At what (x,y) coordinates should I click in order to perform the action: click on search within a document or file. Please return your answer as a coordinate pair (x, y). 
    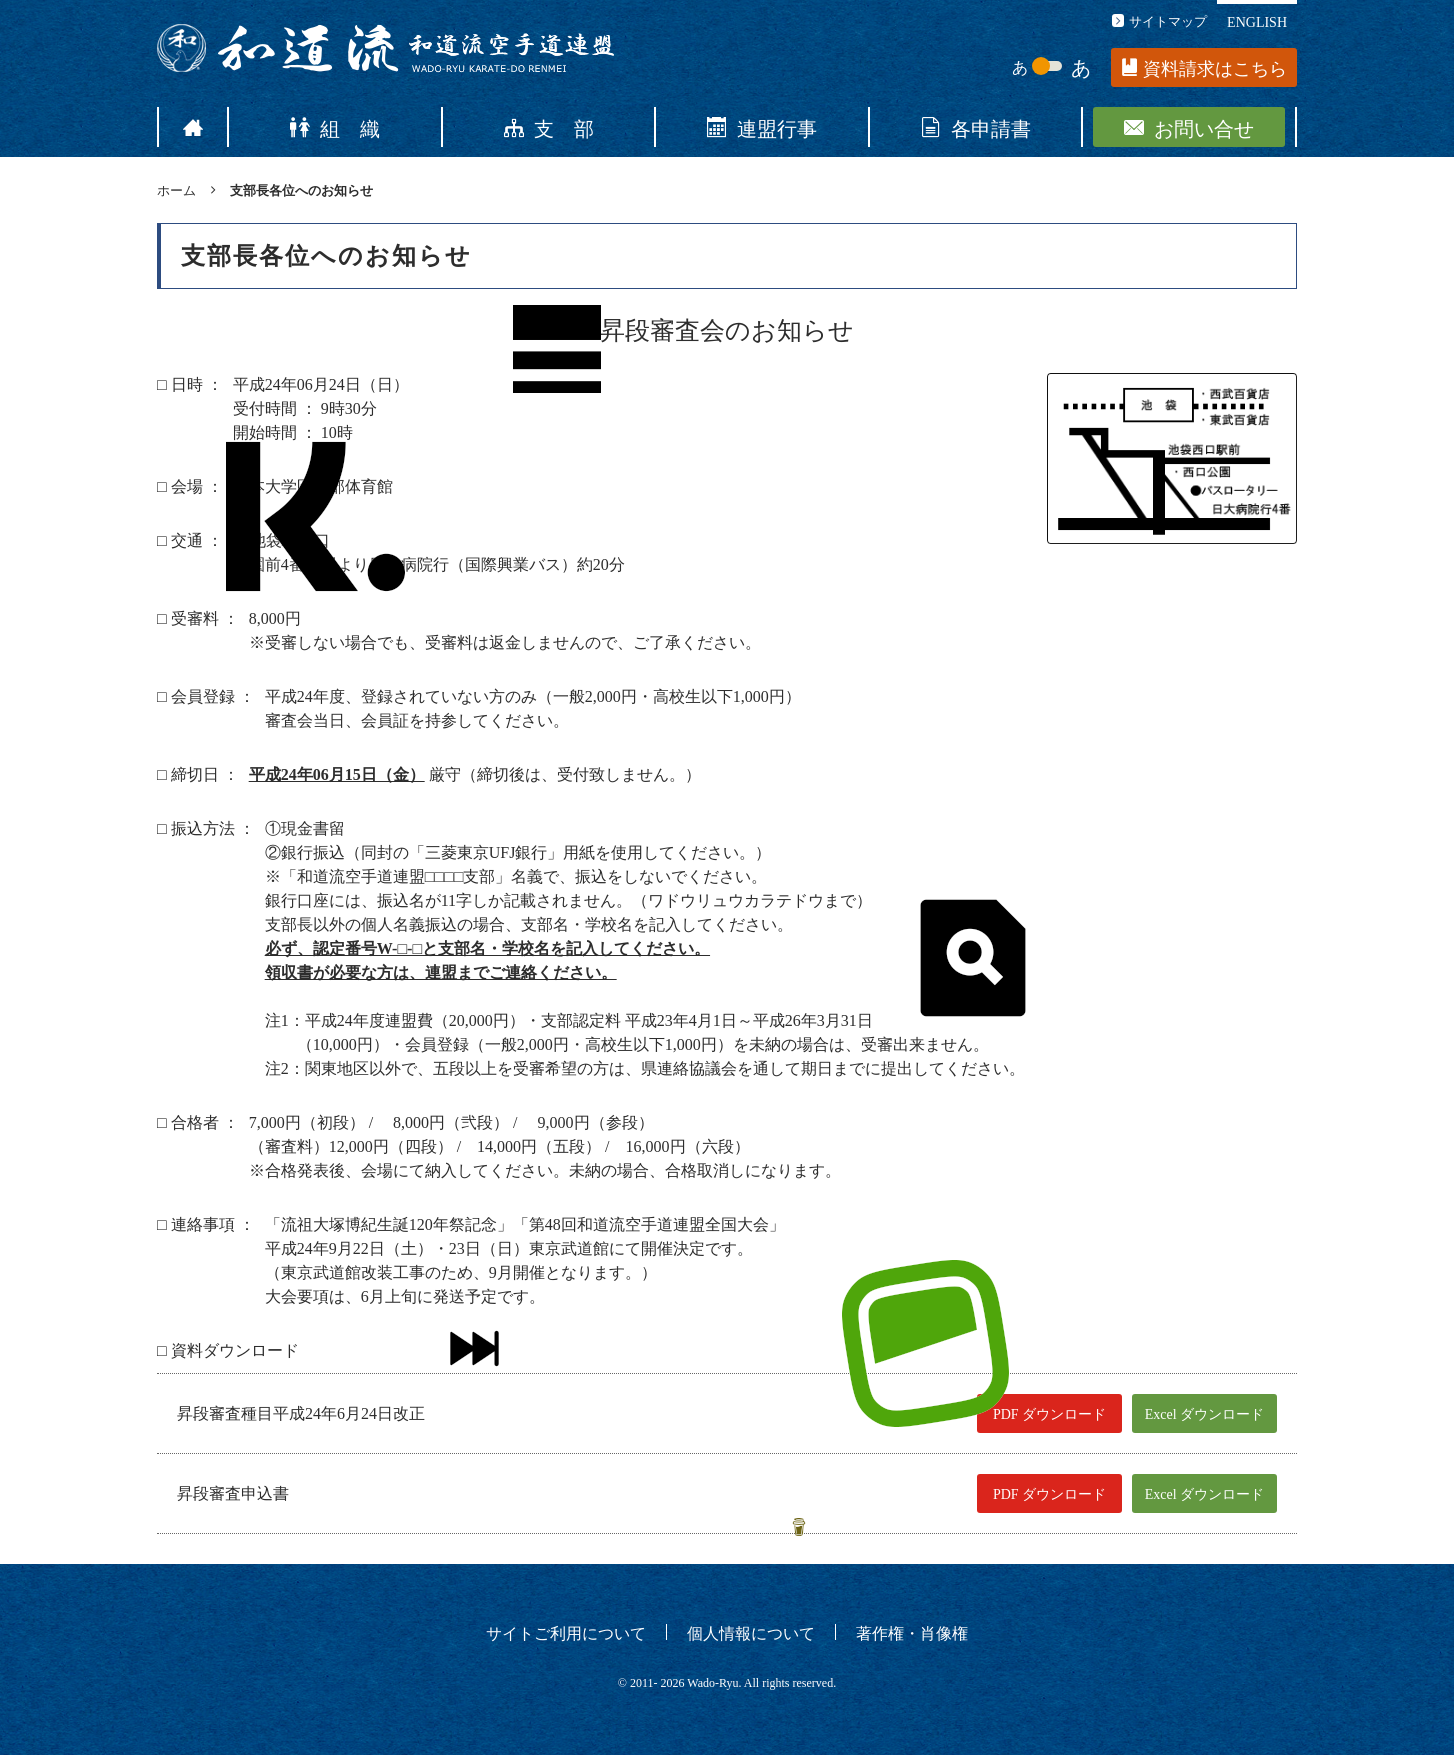
    Looking at the image, I should click on (973, 958).